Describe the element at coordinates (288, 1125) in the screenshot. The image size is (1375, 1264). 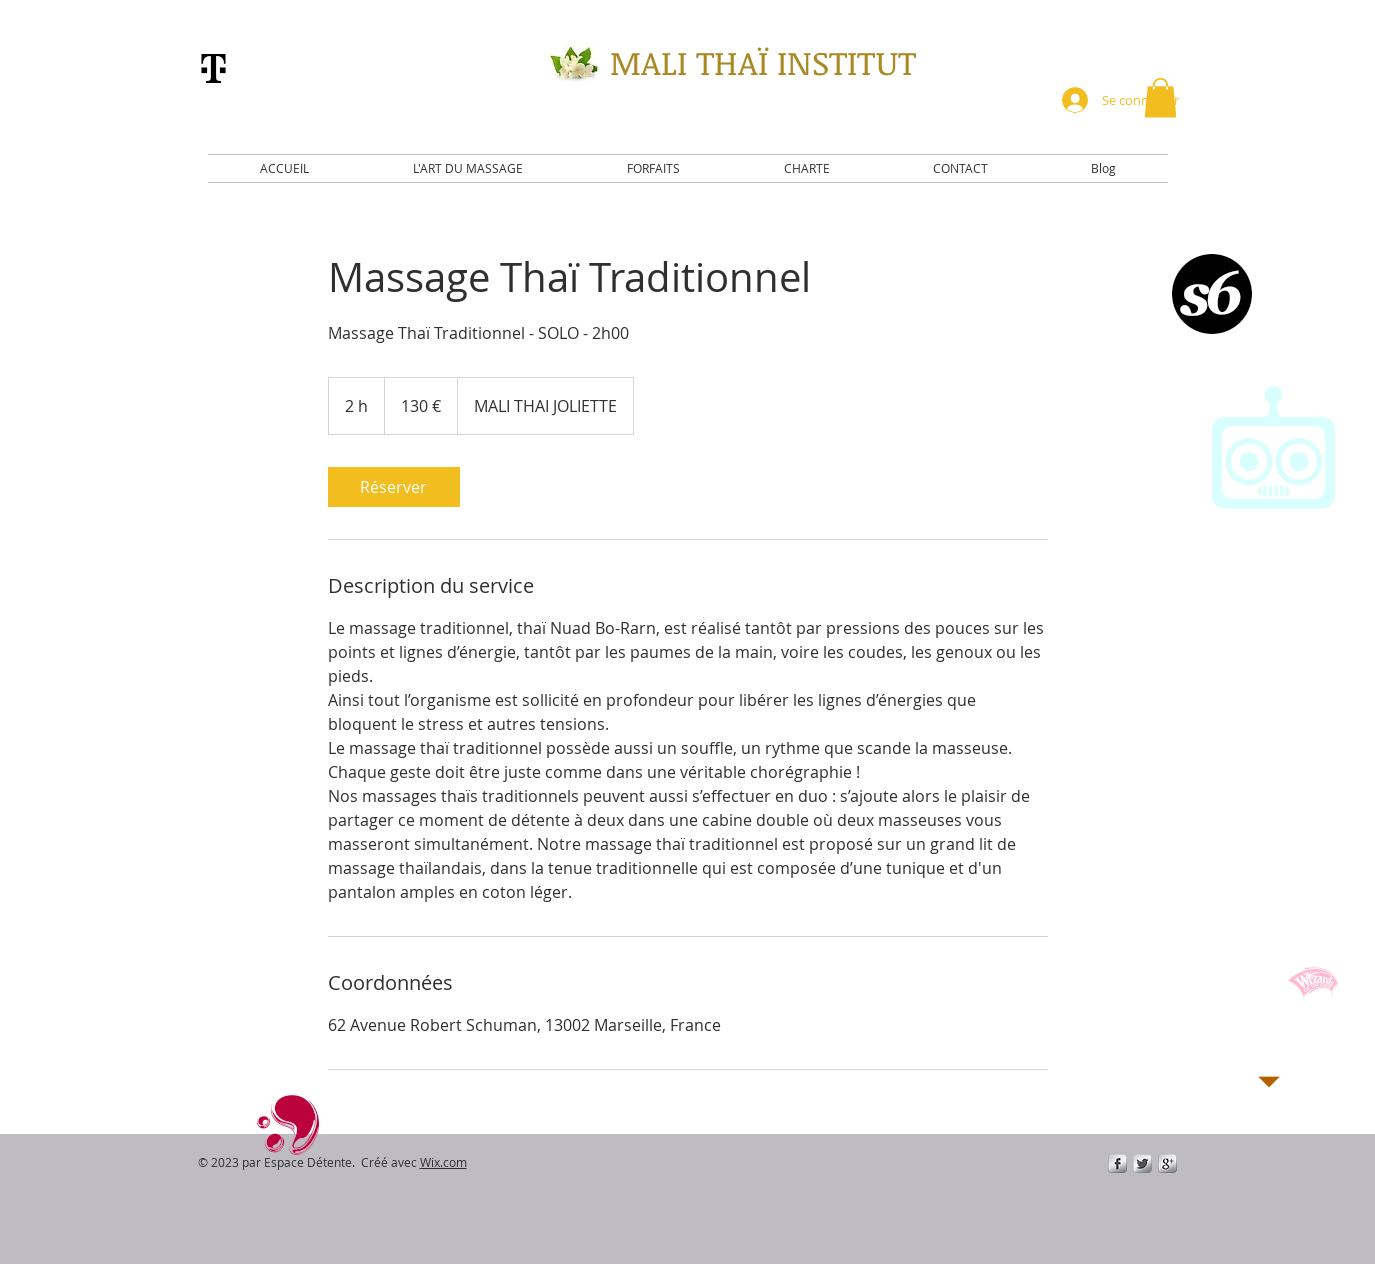
I see `mercurial version control system logo` at that location.